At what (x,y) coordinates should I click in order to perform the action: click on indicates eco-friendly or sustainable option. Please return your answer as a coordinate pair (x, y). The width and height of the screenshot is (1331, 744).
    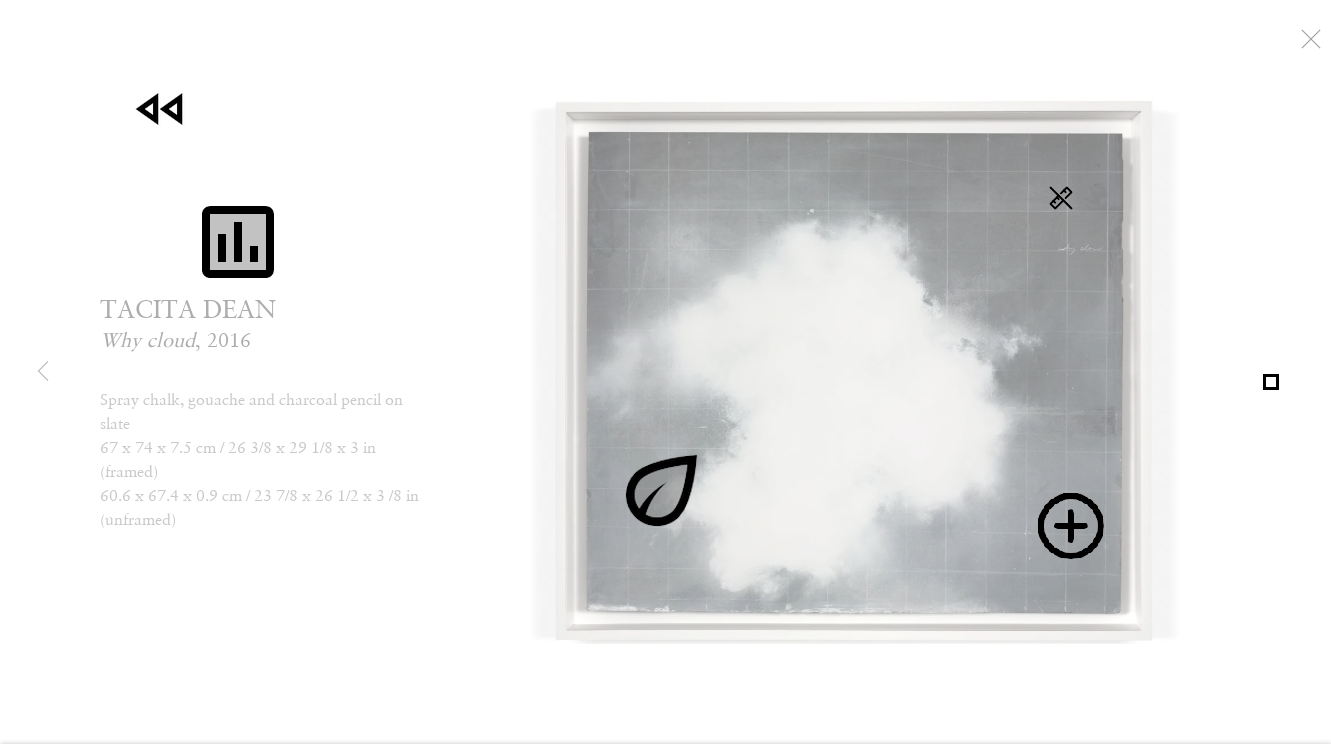
    Looking at the image, I should click on (661, 490).